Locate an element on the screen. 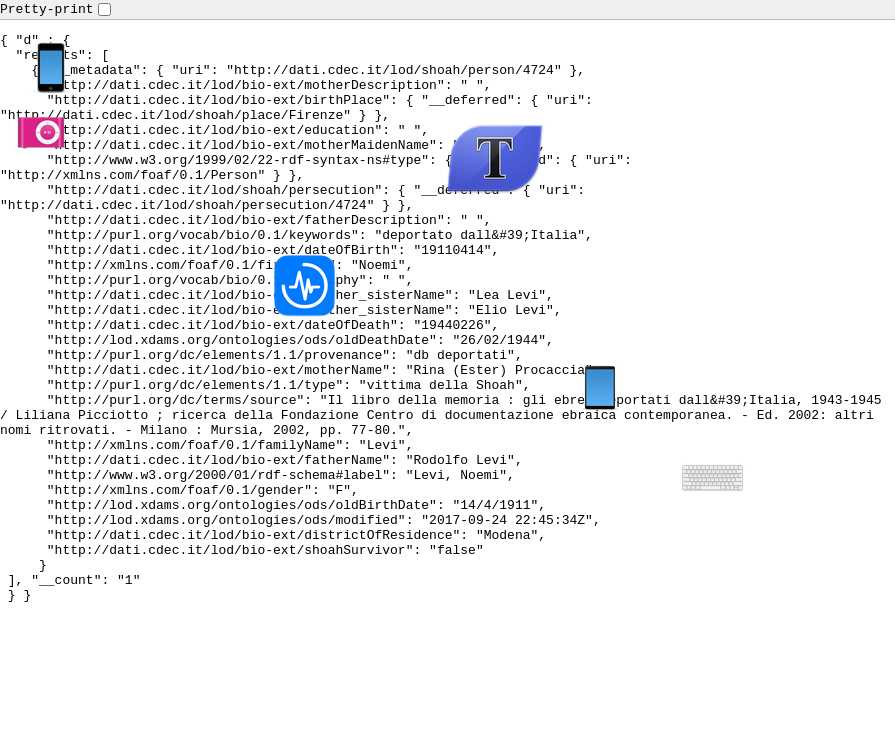 The height and width of the screenshot is (730, 895). iPod shuffle device connected is located at coordinates (41, 124).